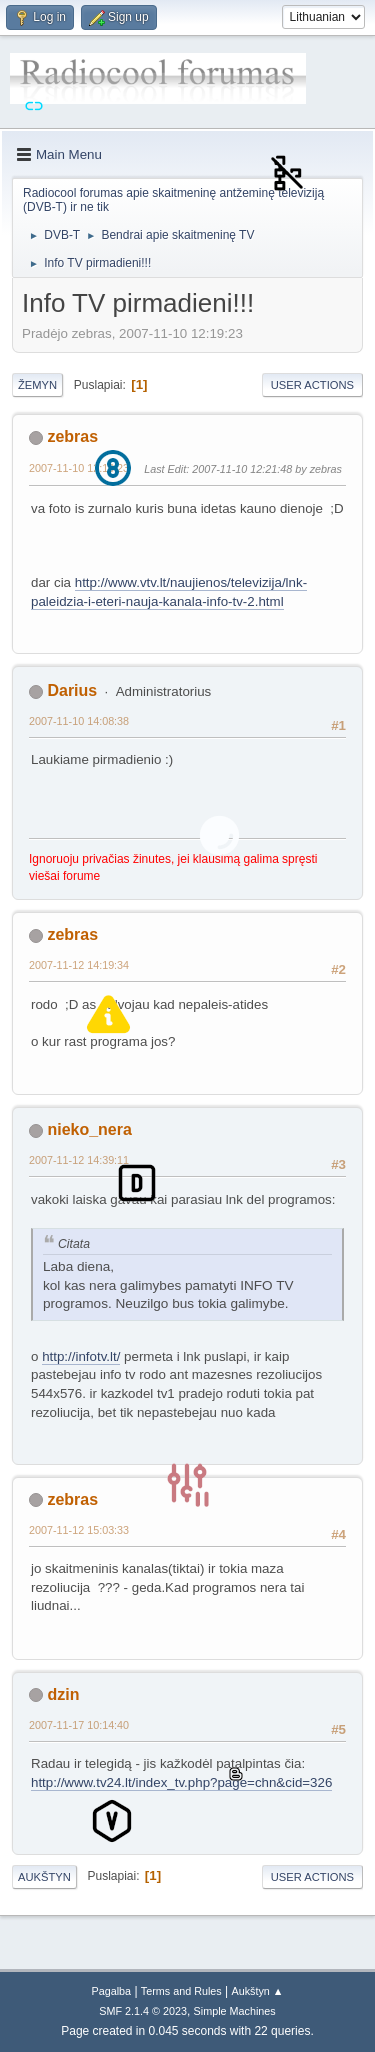 The image size is (375, 2052). What do you see at coordinates (34, 106) in the screenshot?
I see `unlink or disconnect a shared item` at bounding box center [34, 106].